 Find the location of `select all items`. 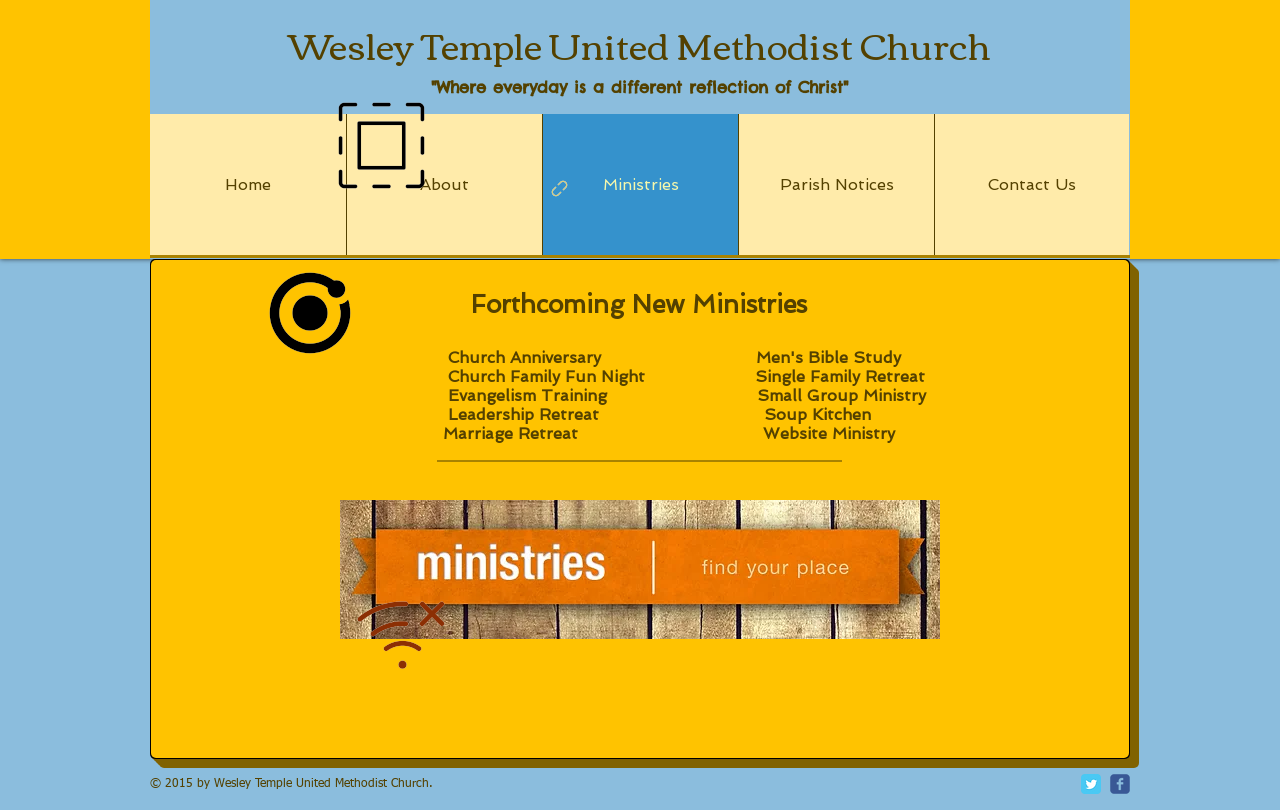

select all items is located at coordinates (381, 145).